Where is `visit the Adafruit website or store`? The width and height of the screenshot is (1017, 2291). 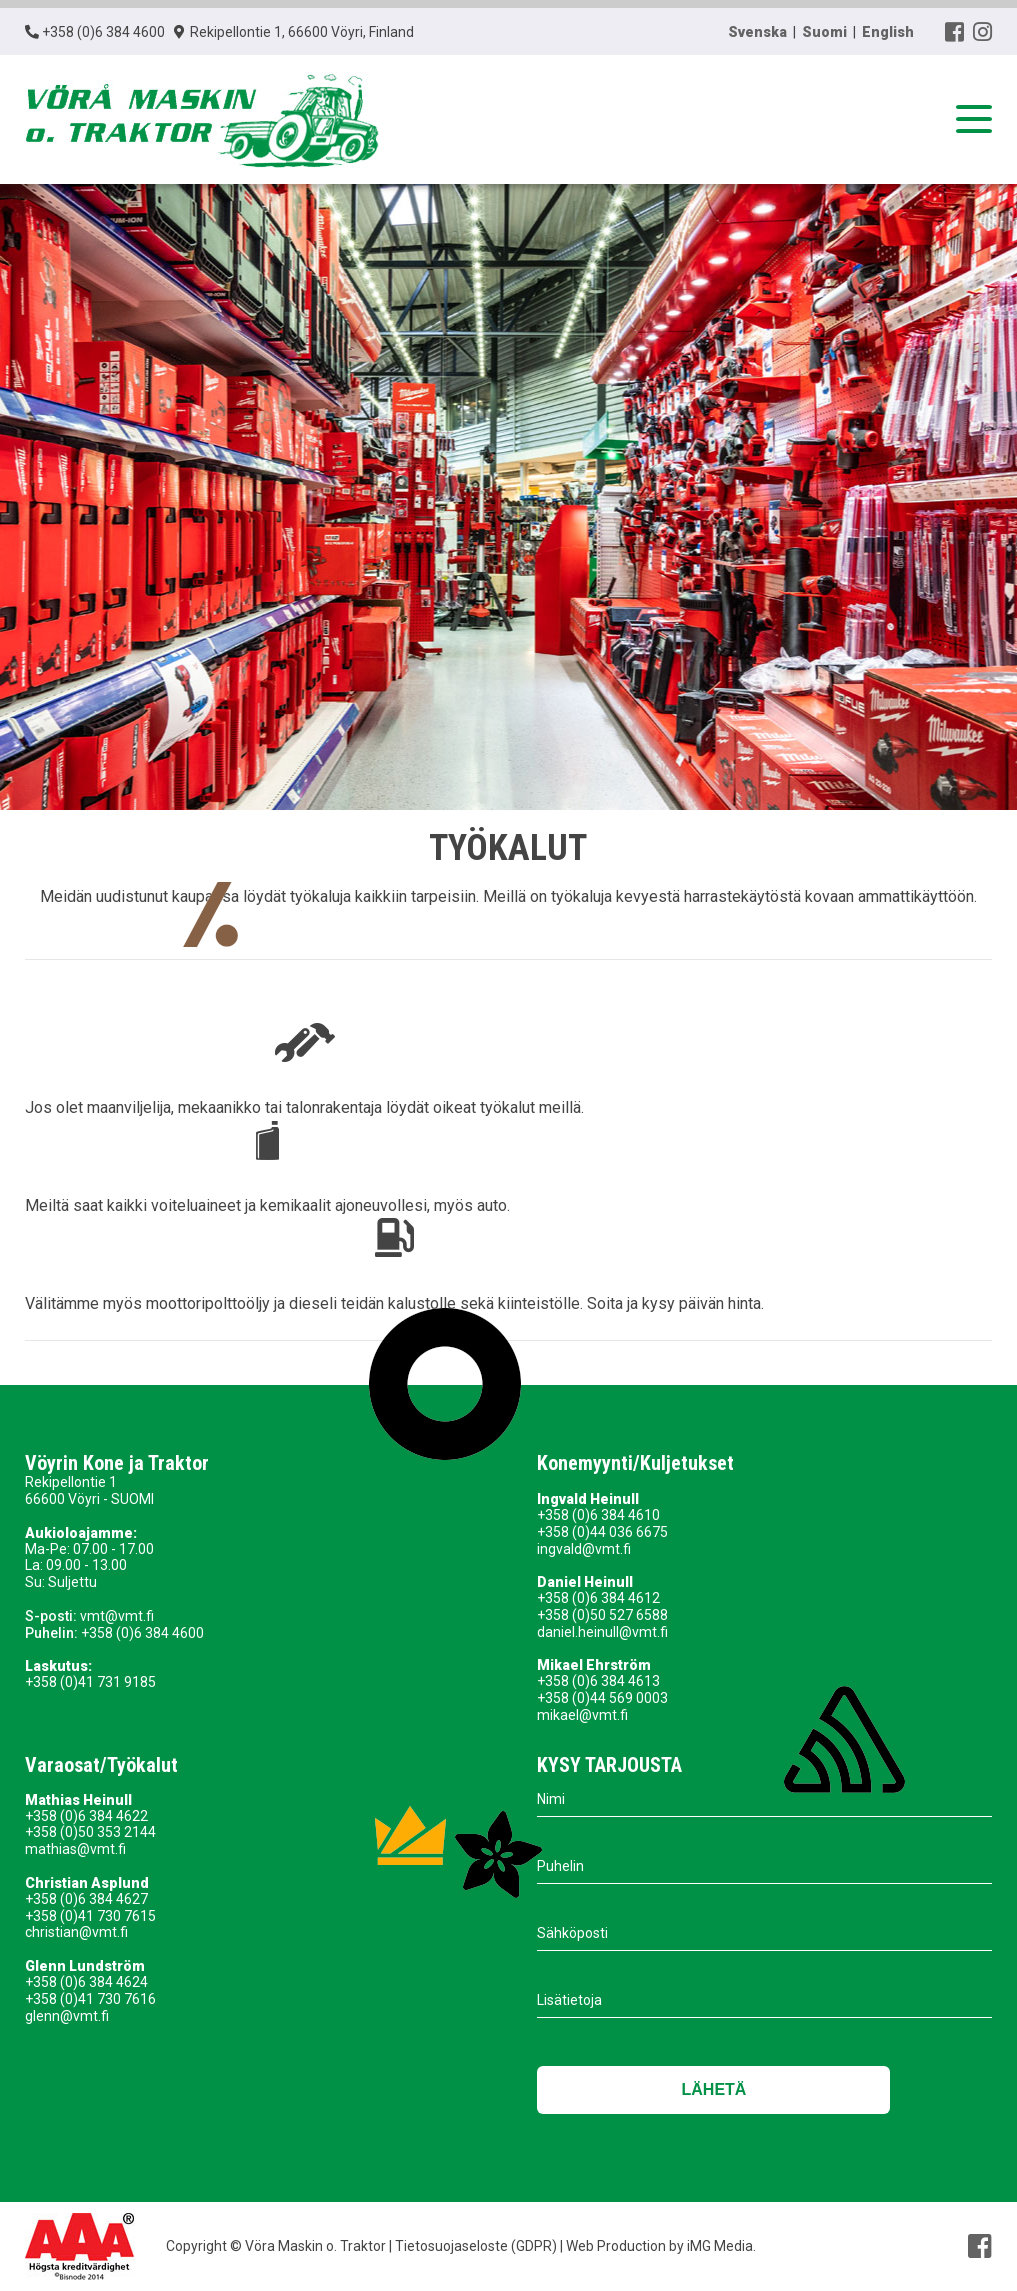
visit the Adafruit website or store is located at coordinates (498, 1854).